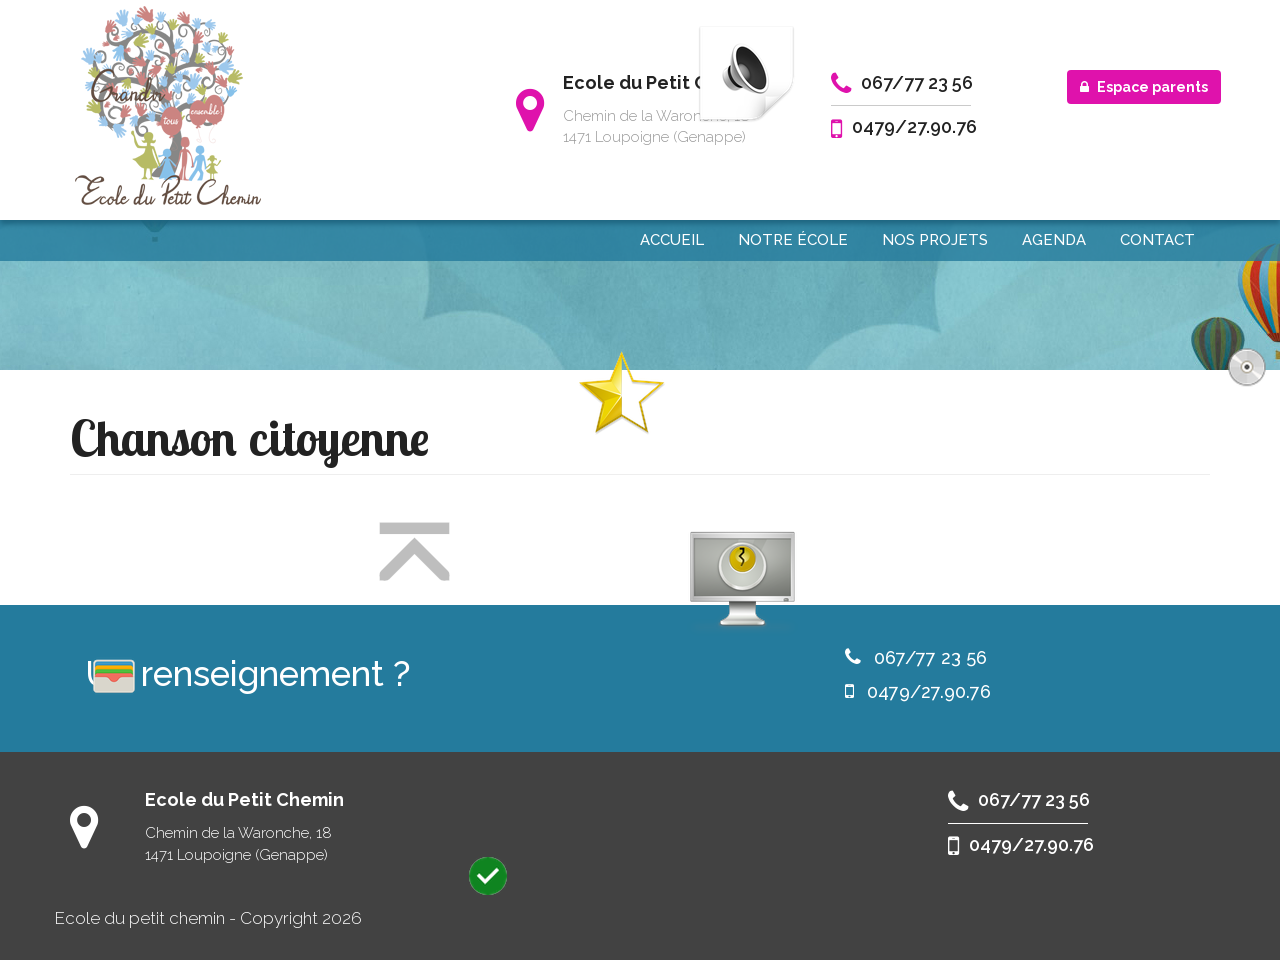 The image size is (1280, 960). I want to click on a sound clipping or audio snippet file, so click(746, 75).